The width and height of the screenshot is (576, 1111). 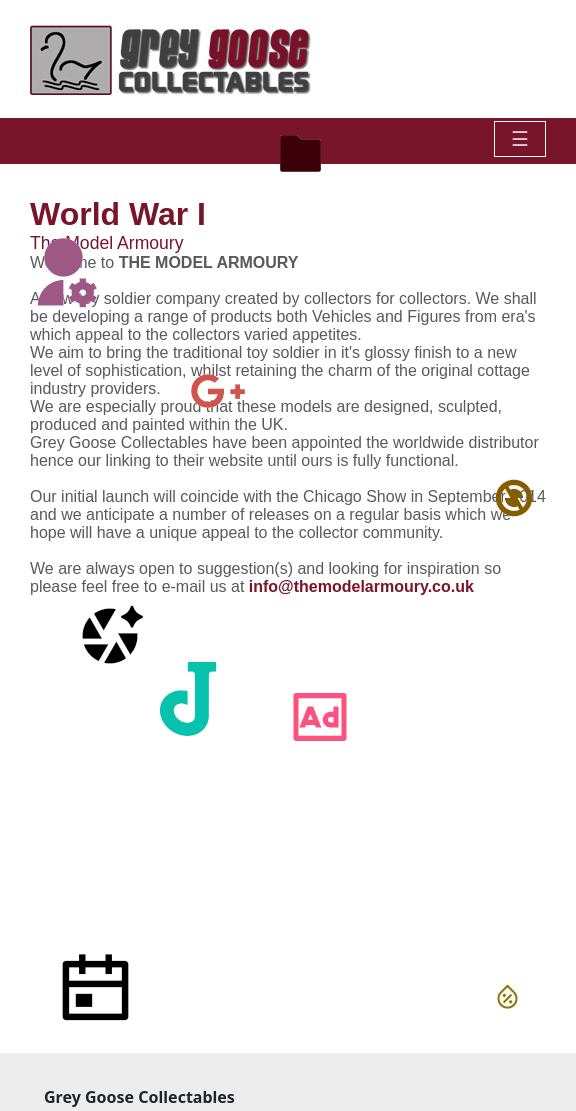 I want to click on google+ social media logo, so click(x=218, y=391).